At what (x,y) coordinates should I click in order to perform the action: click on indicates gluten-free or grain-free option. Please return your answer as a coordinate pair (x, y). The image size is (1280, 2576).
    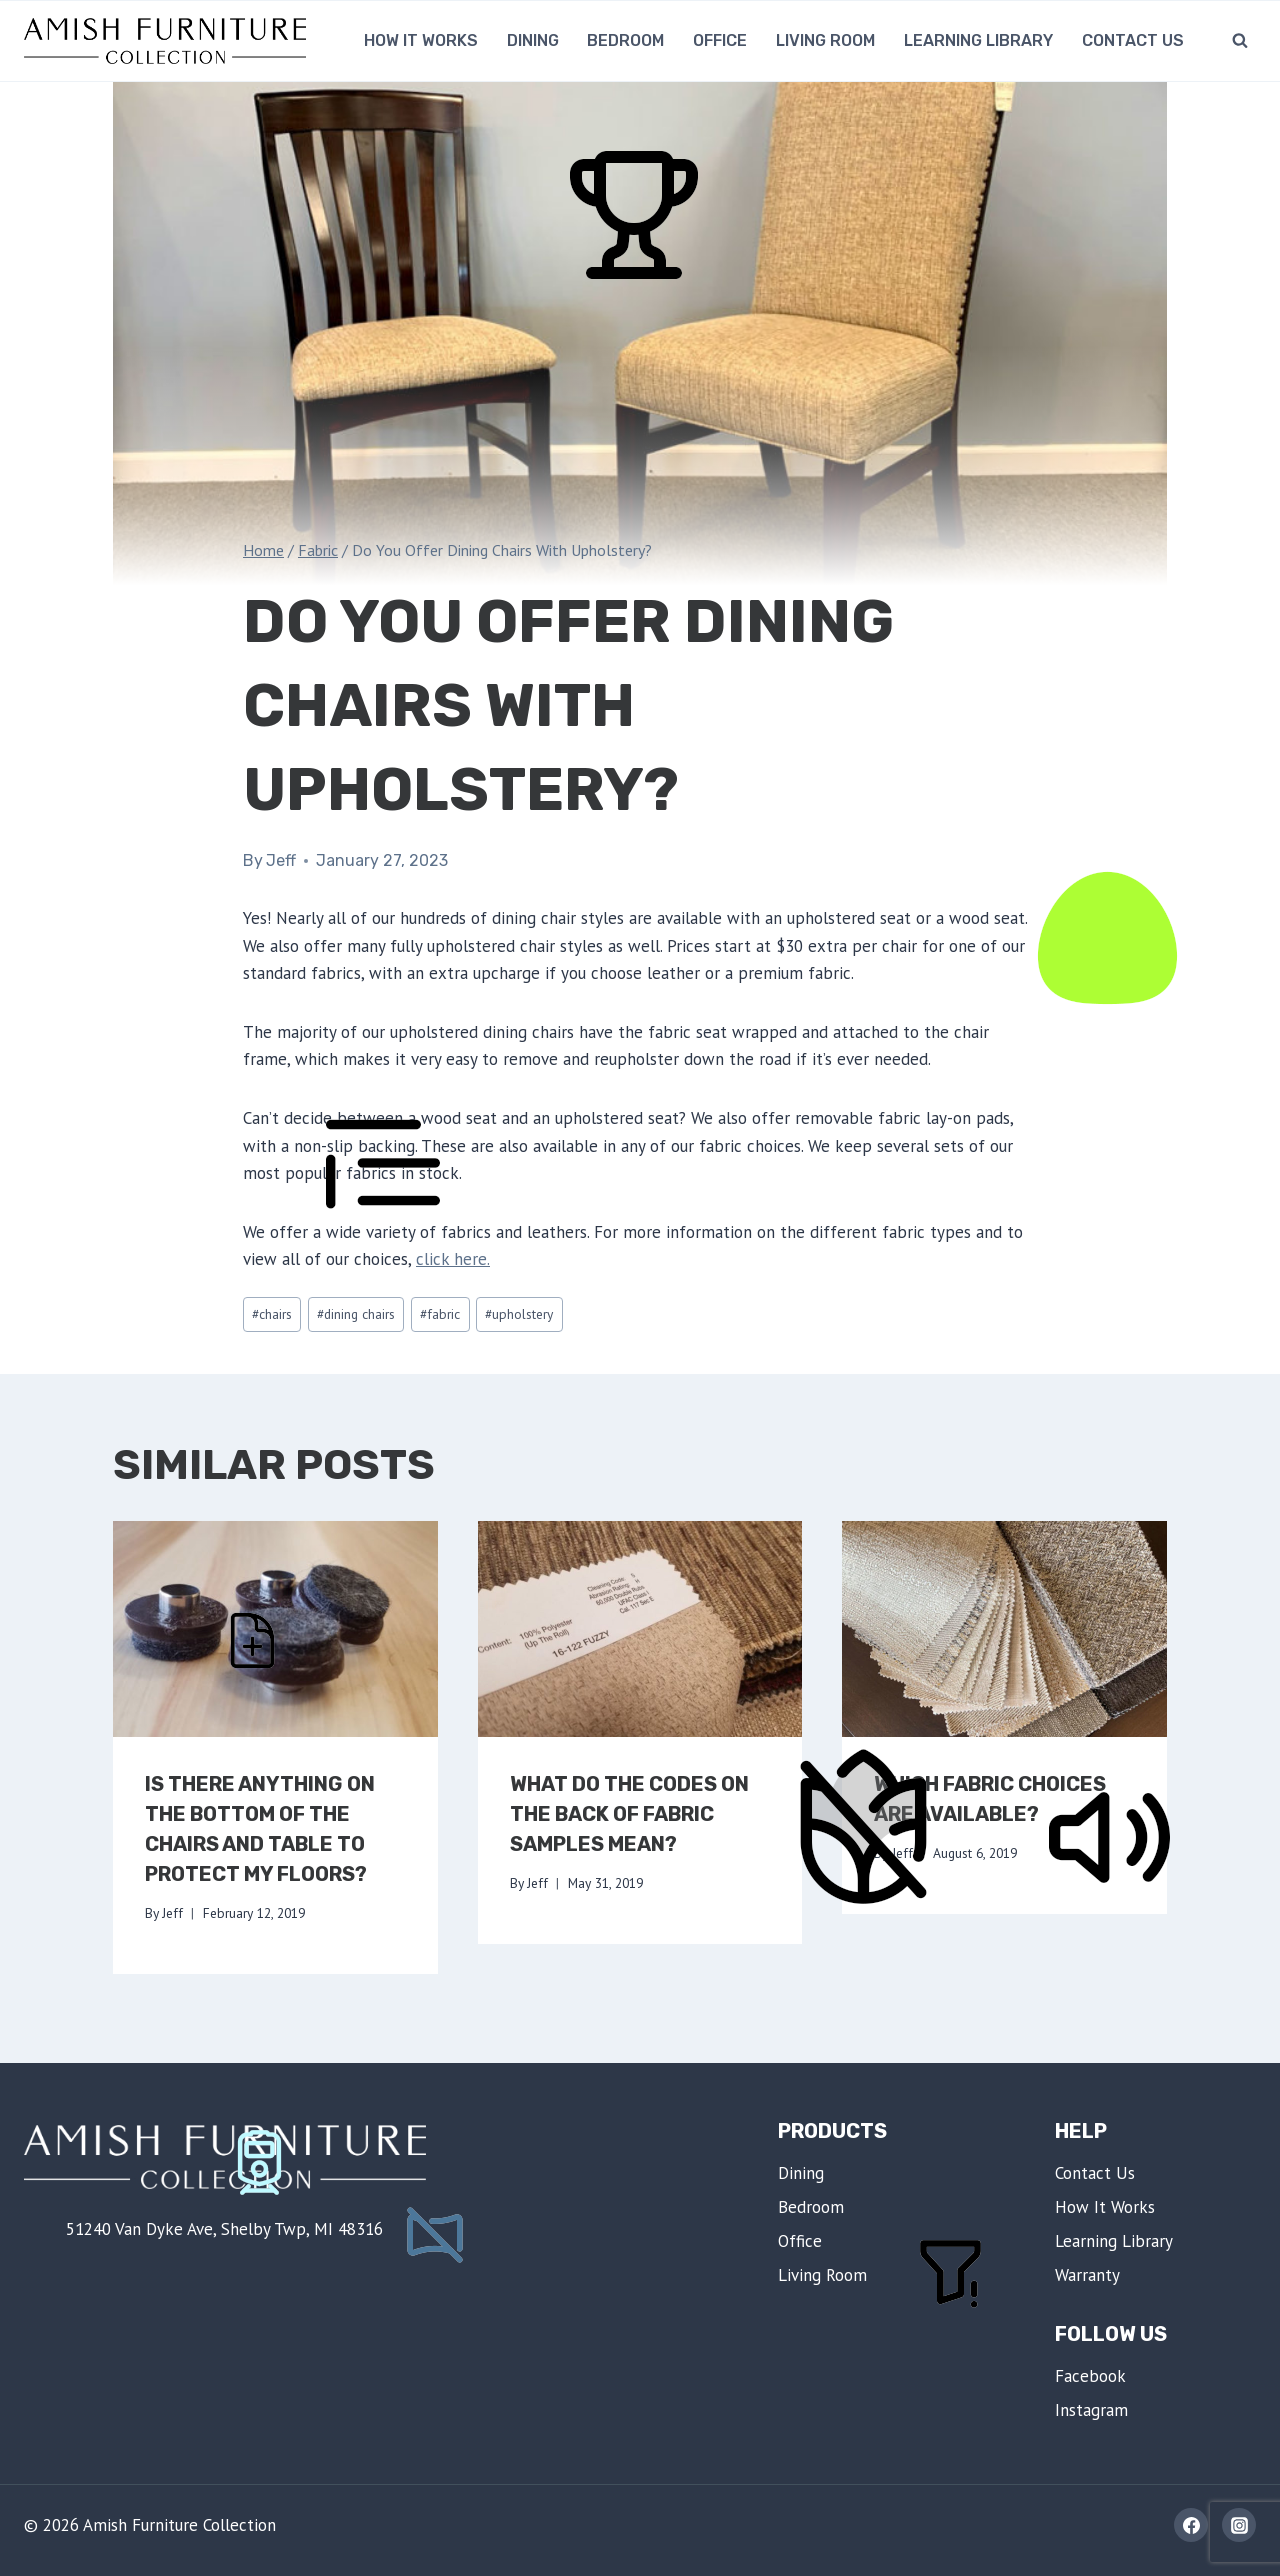
    Looking at the image, I should click on (863, 1829).